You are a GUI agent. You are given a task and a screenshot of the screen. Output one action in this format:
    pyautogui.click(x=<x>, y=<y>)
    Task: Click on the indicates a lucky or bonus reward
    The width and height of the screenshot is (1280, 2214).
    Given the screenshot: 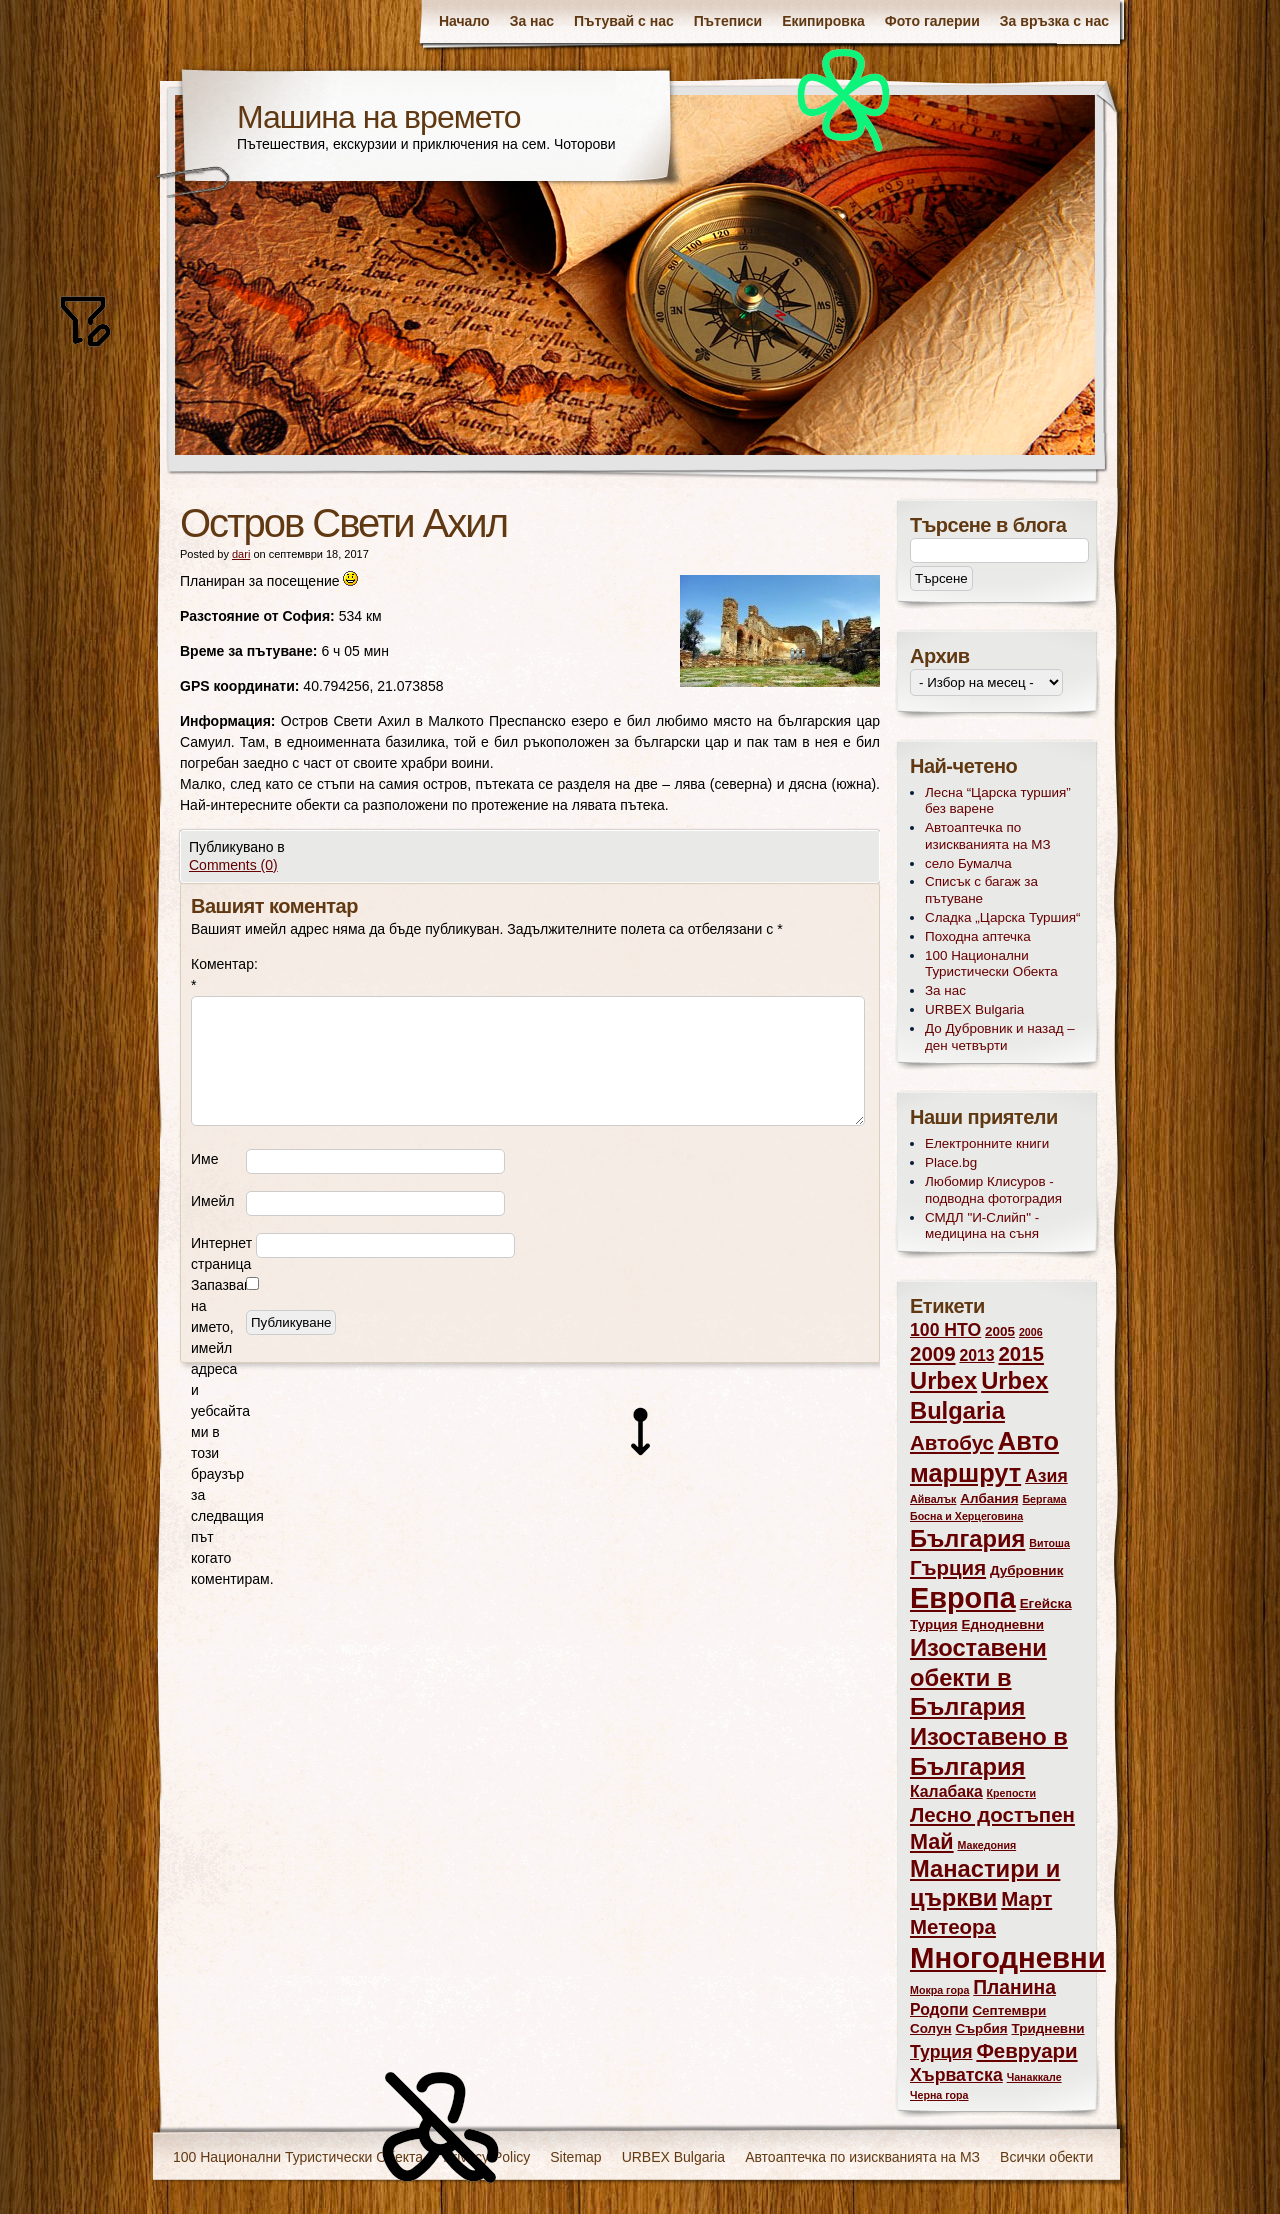 What is the action you would take?
    pyautogui.click(x=843, y=98)
    